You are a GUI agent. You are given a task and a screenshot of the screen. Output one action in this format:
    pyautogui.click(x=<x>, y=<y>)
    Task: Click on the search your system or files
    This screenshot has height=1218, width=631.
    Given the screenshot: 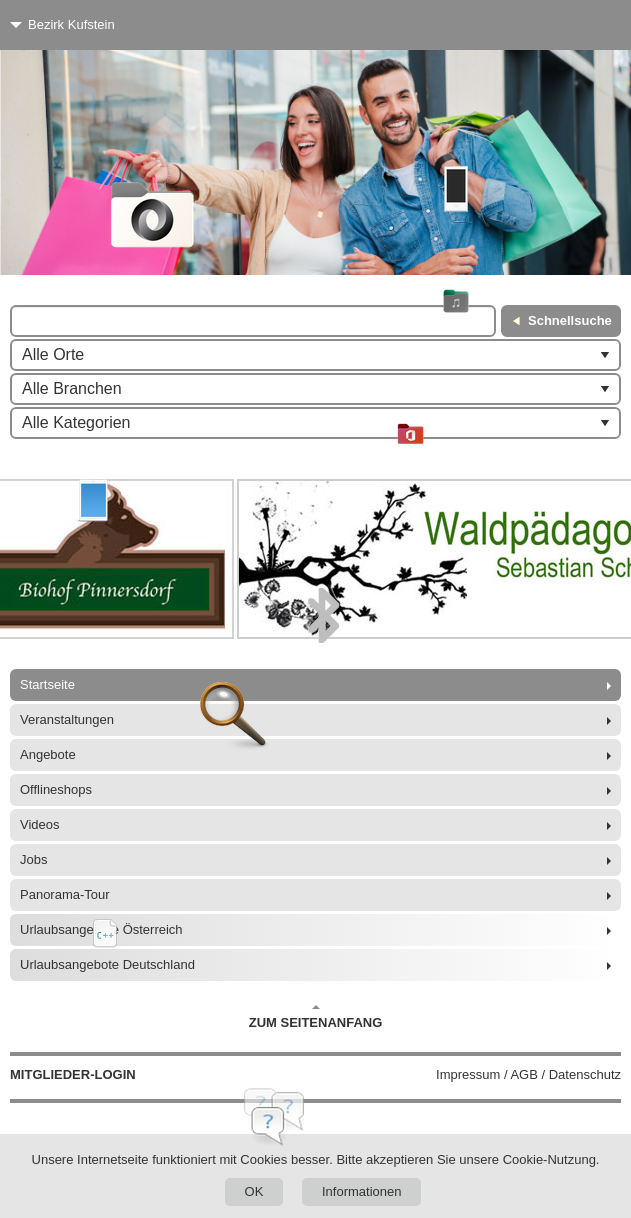 What is the action you would take?
    pyautogui.click(x=233, y=715)
    